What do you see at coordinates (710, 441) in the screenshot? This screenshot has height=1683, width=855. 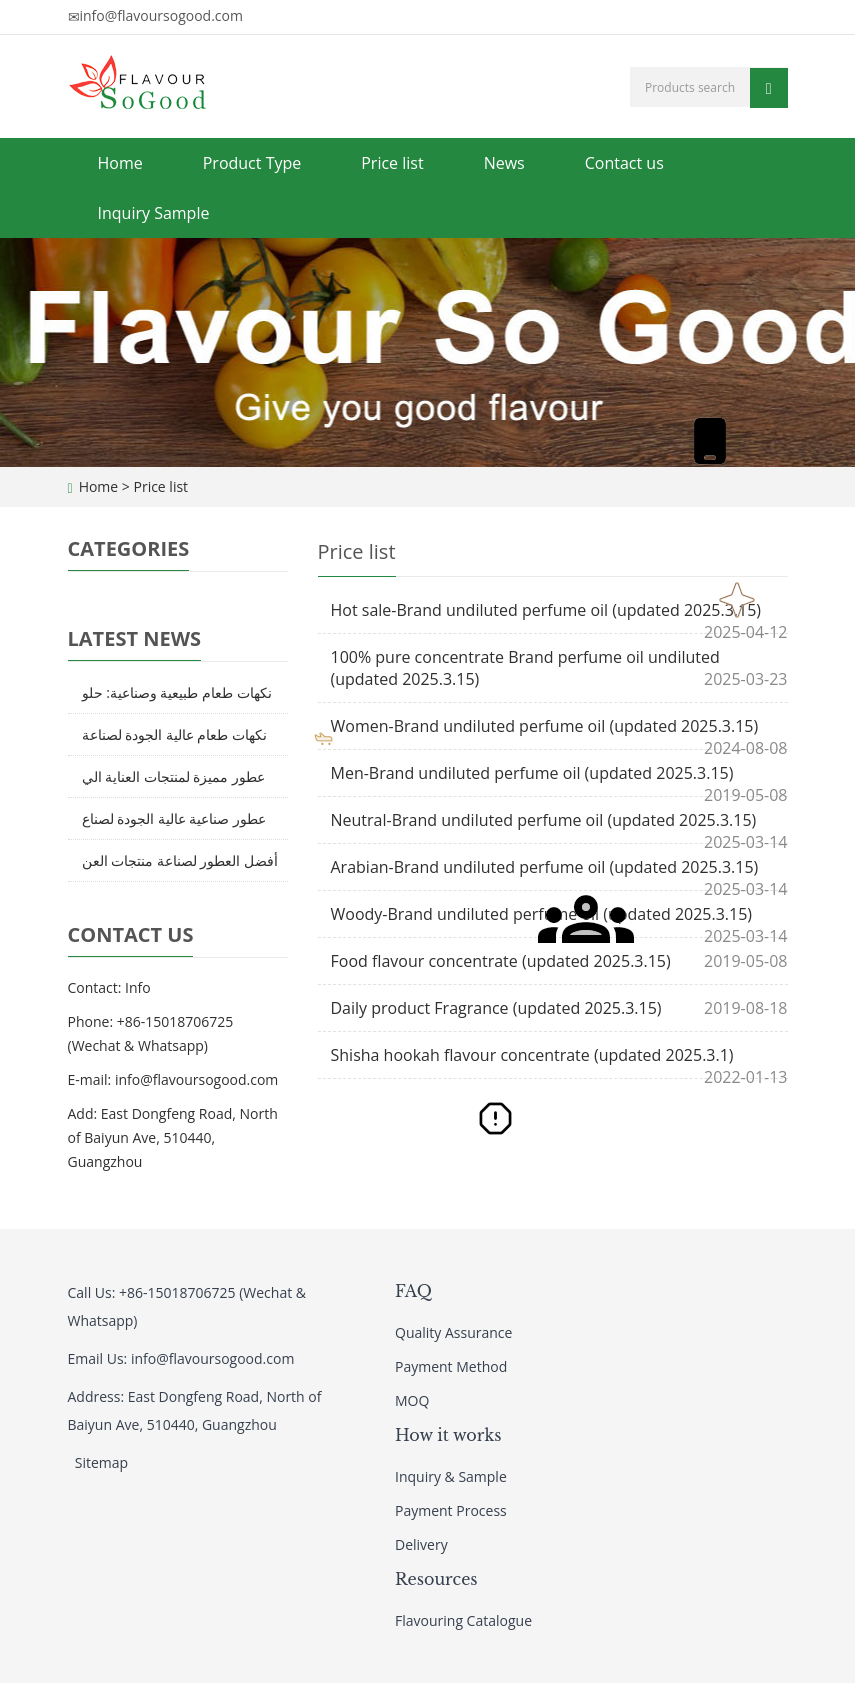 I see `indicates mobile device or smartphone` at bounding box center [710, 441].